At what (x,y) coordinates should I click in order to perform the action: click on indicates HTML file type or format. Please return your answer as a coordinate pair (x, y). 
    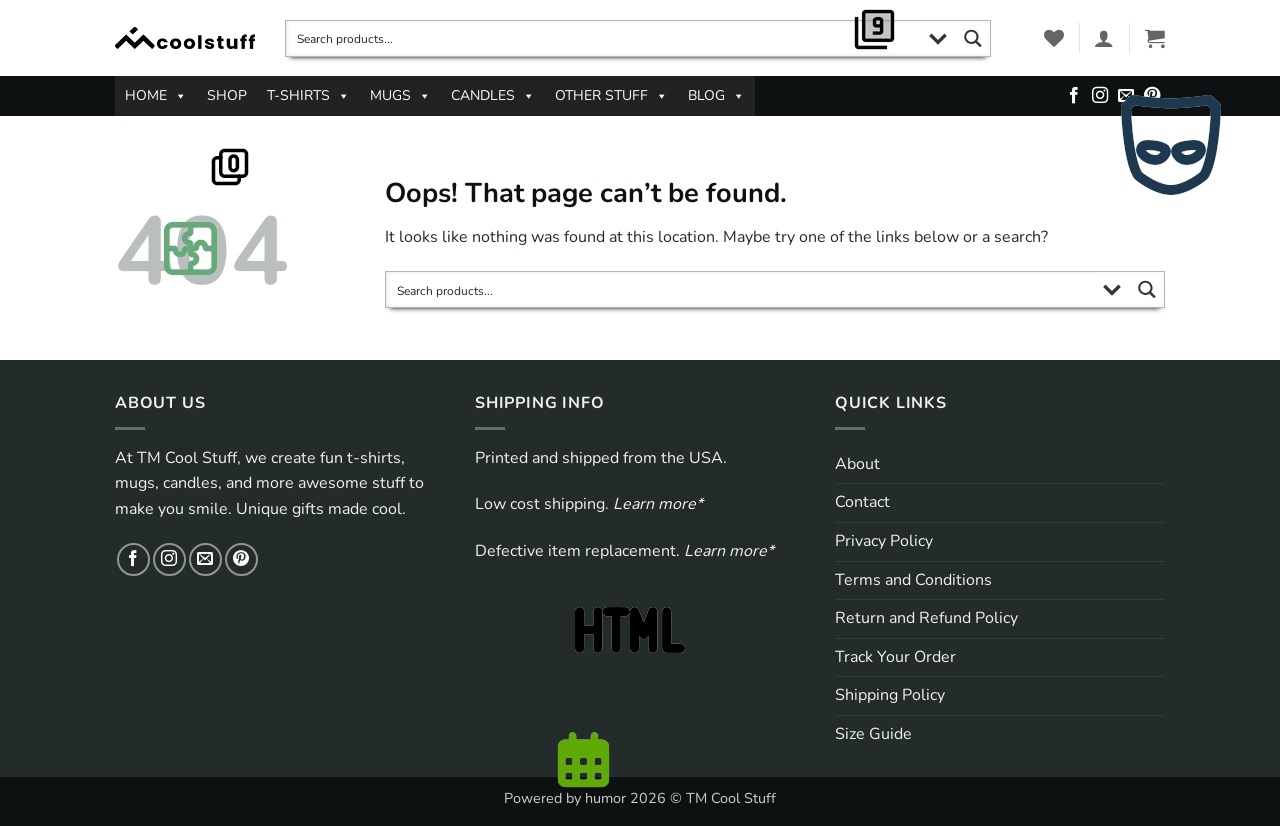
    Looking at the image, I should click on (630, 630).